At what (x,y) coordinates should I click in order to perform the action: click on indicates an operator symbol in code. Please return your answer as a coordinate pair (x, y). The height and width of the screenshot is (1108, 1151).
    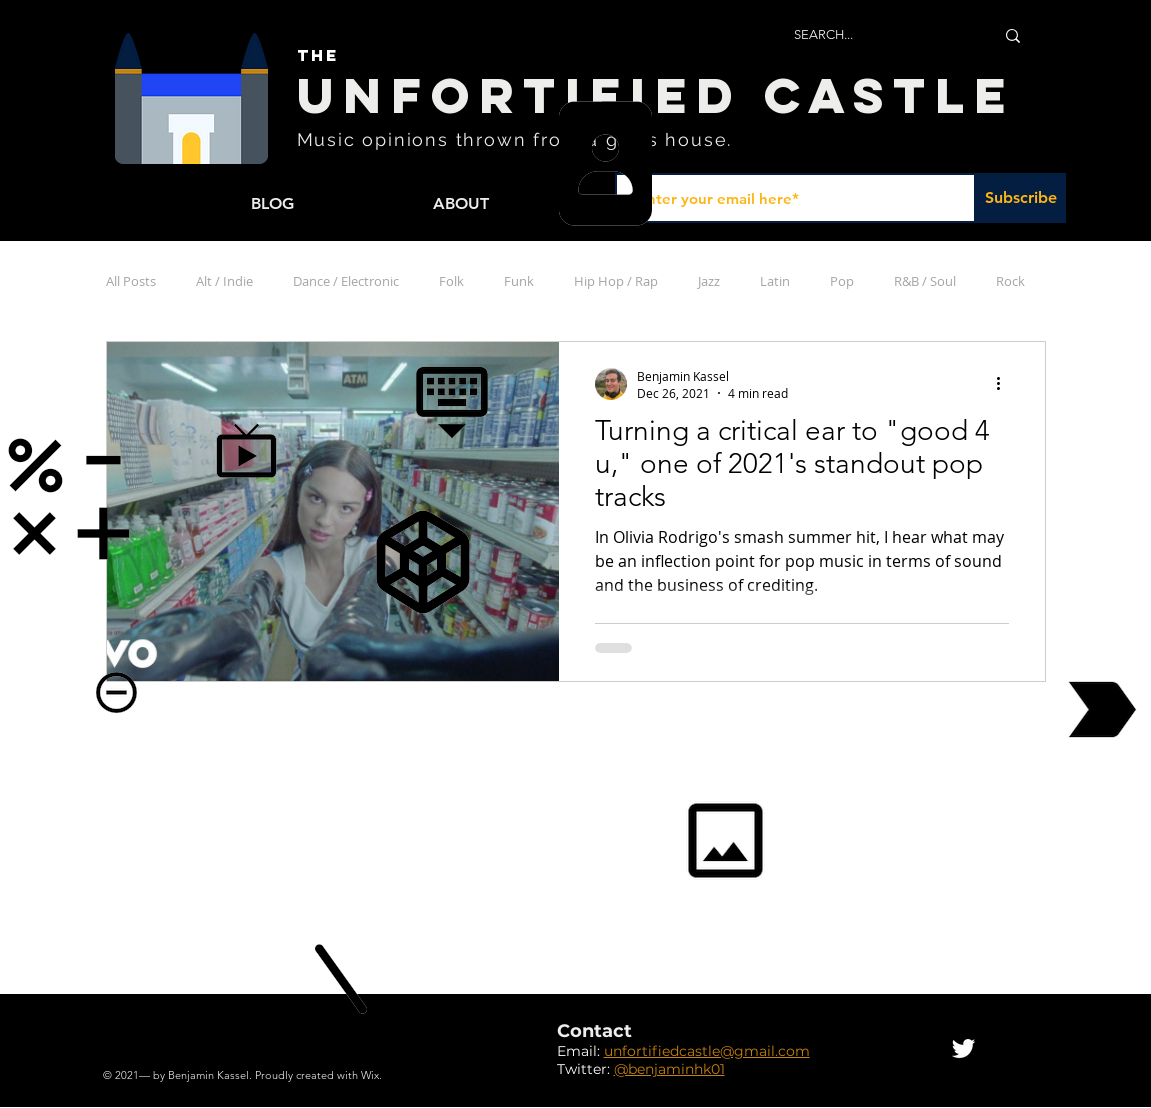
    Looking at the image, I should click on (69, 499).